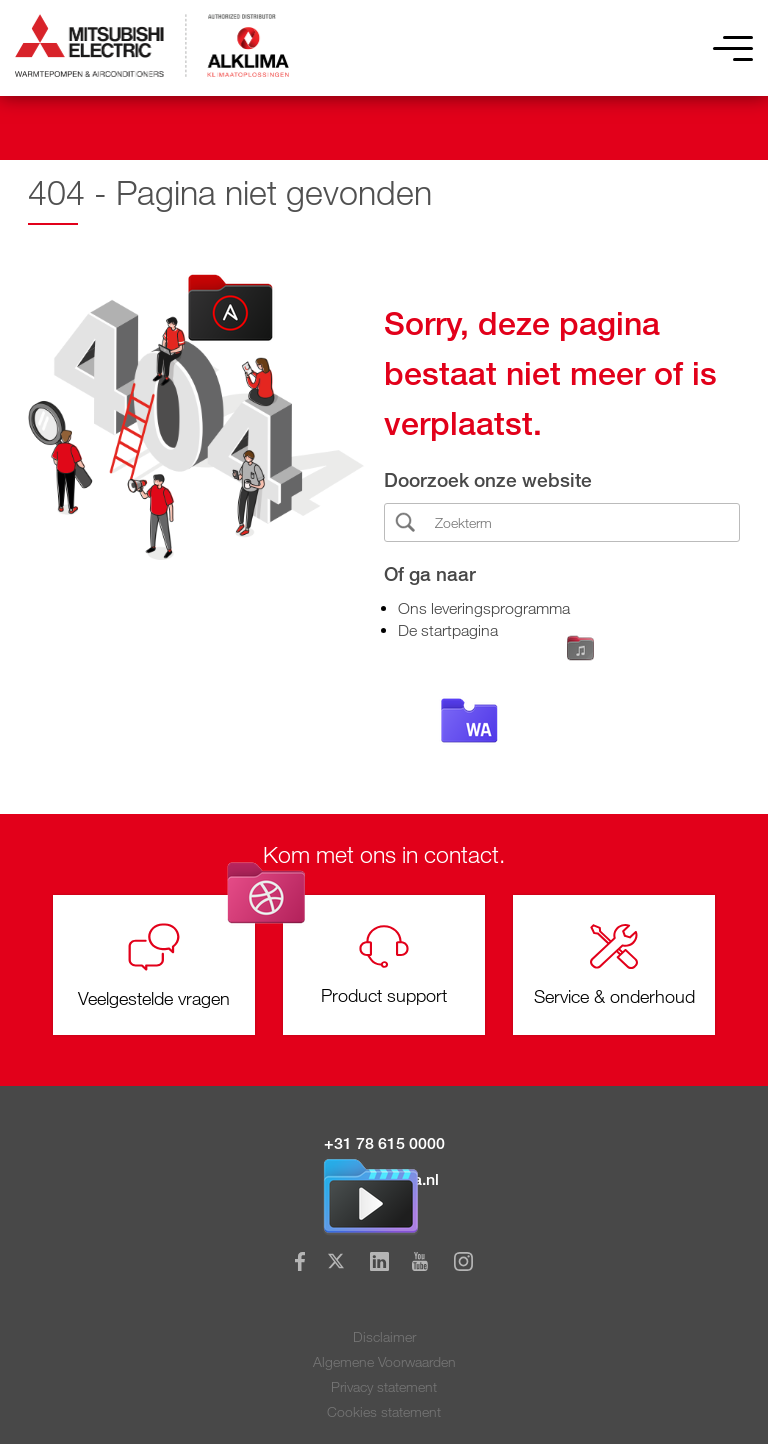 The width and height of the screenshot is (768, 1444). I want to click on open your music folder, so click(580, 647).